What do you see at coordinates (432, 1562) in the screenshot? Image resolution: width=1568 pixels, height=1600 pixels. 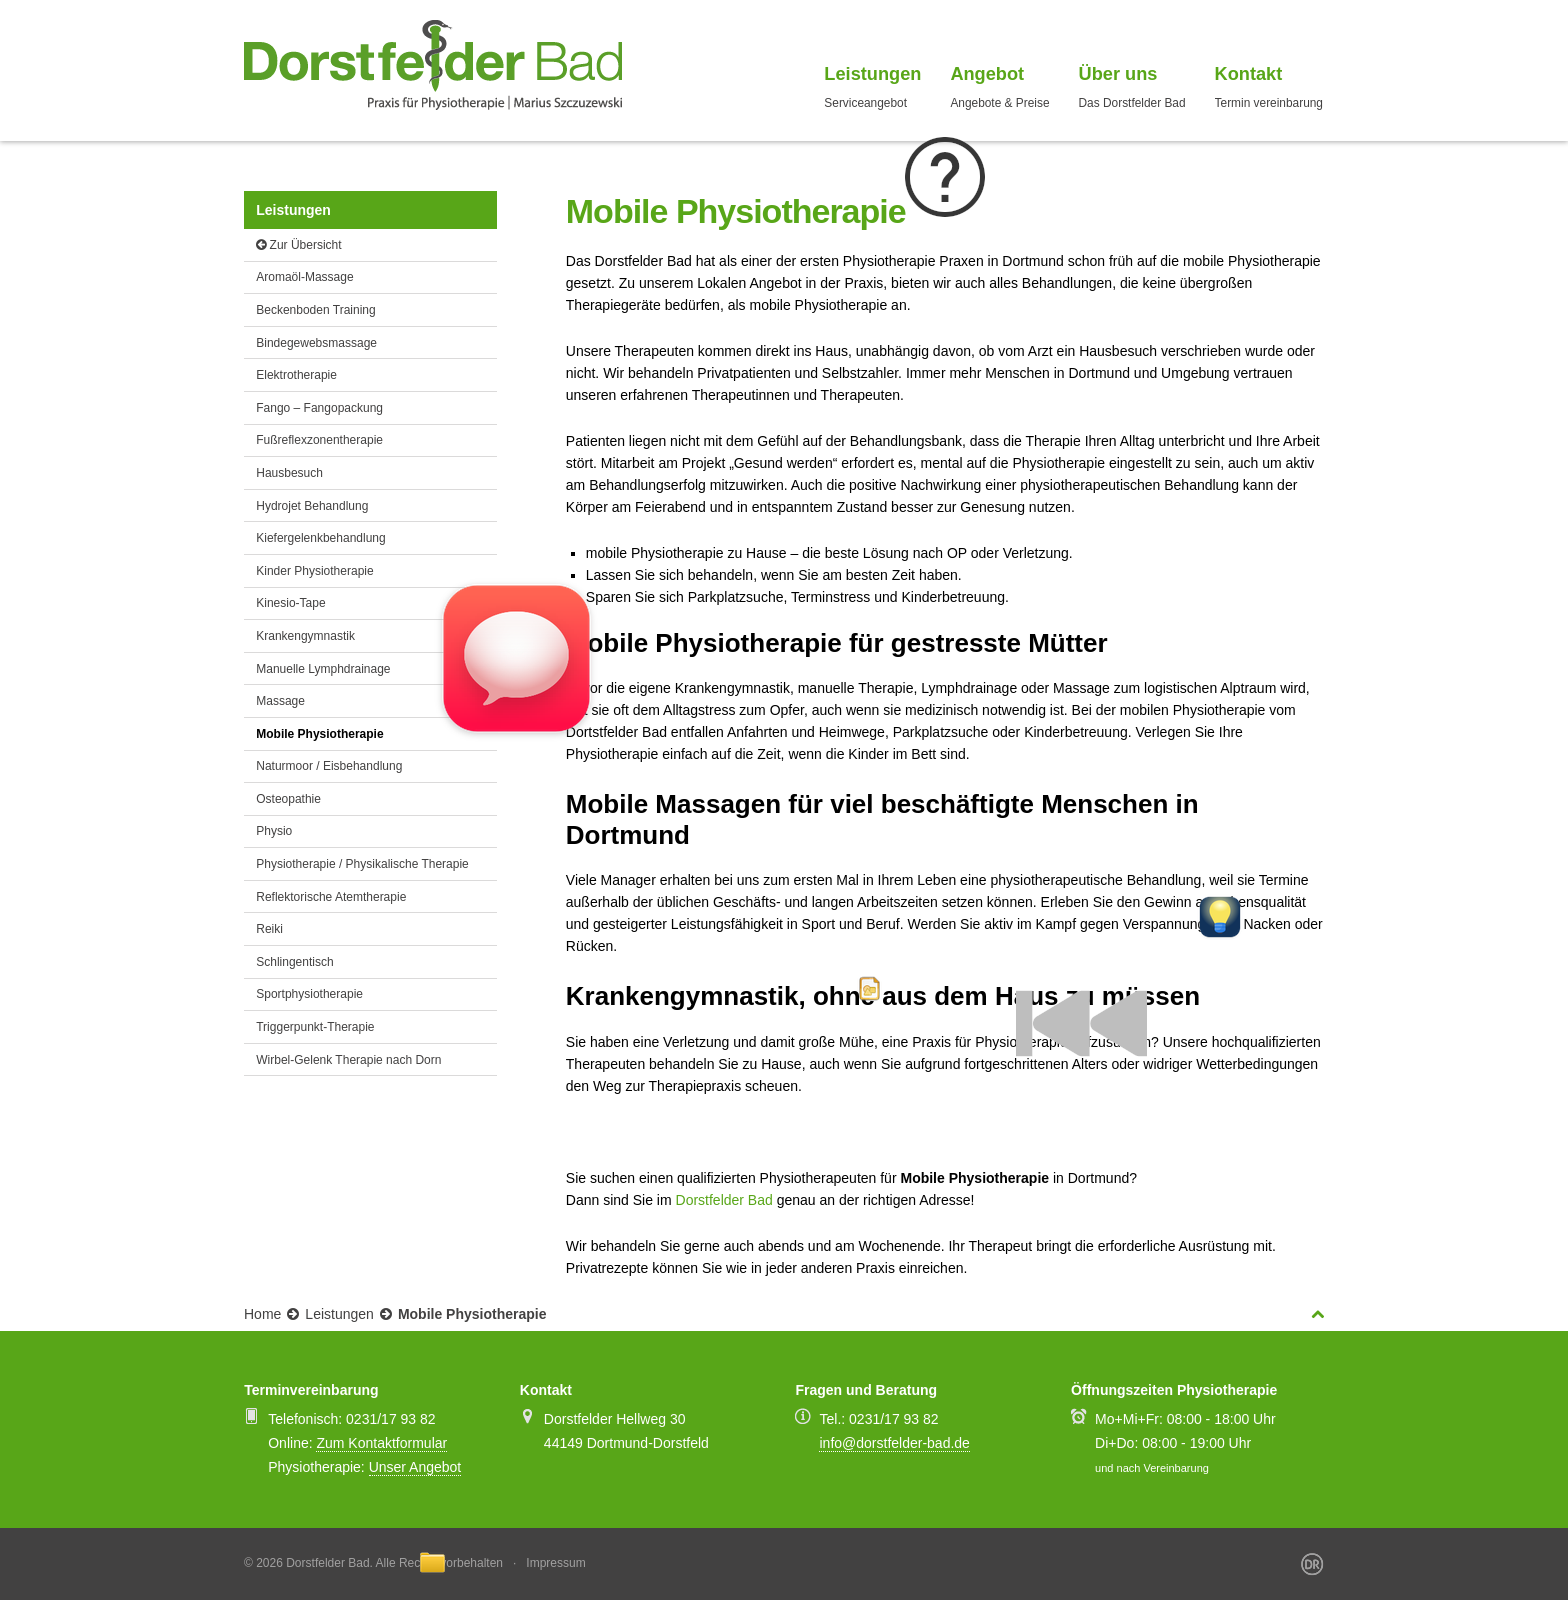 I see `open folder to view files` at bounding box center [432, 1562].